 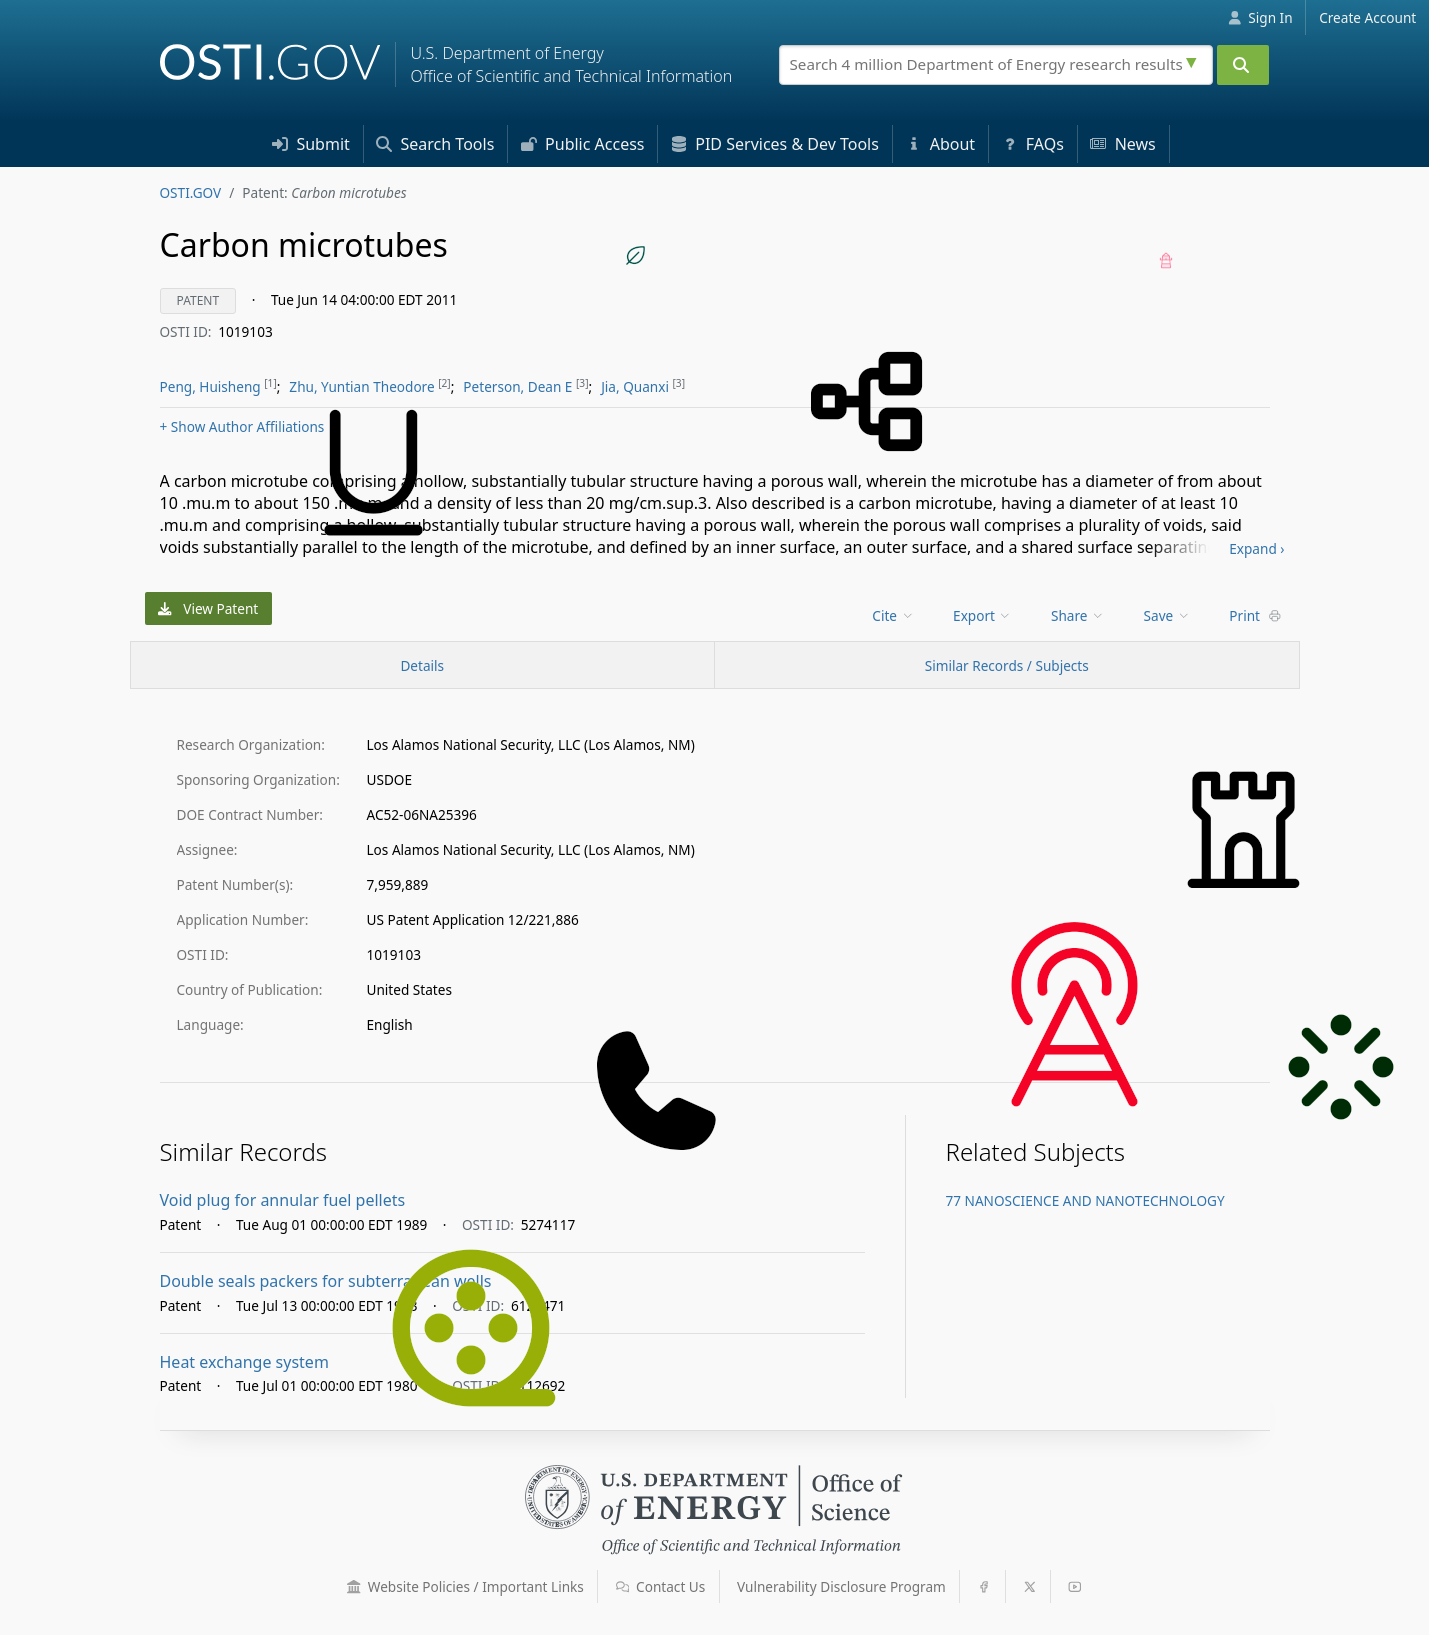 What do you see at coordinates (635, 255) in the screenshot?
I see `view eco-friendly or sustainable options` at bounding box center [635, 255].